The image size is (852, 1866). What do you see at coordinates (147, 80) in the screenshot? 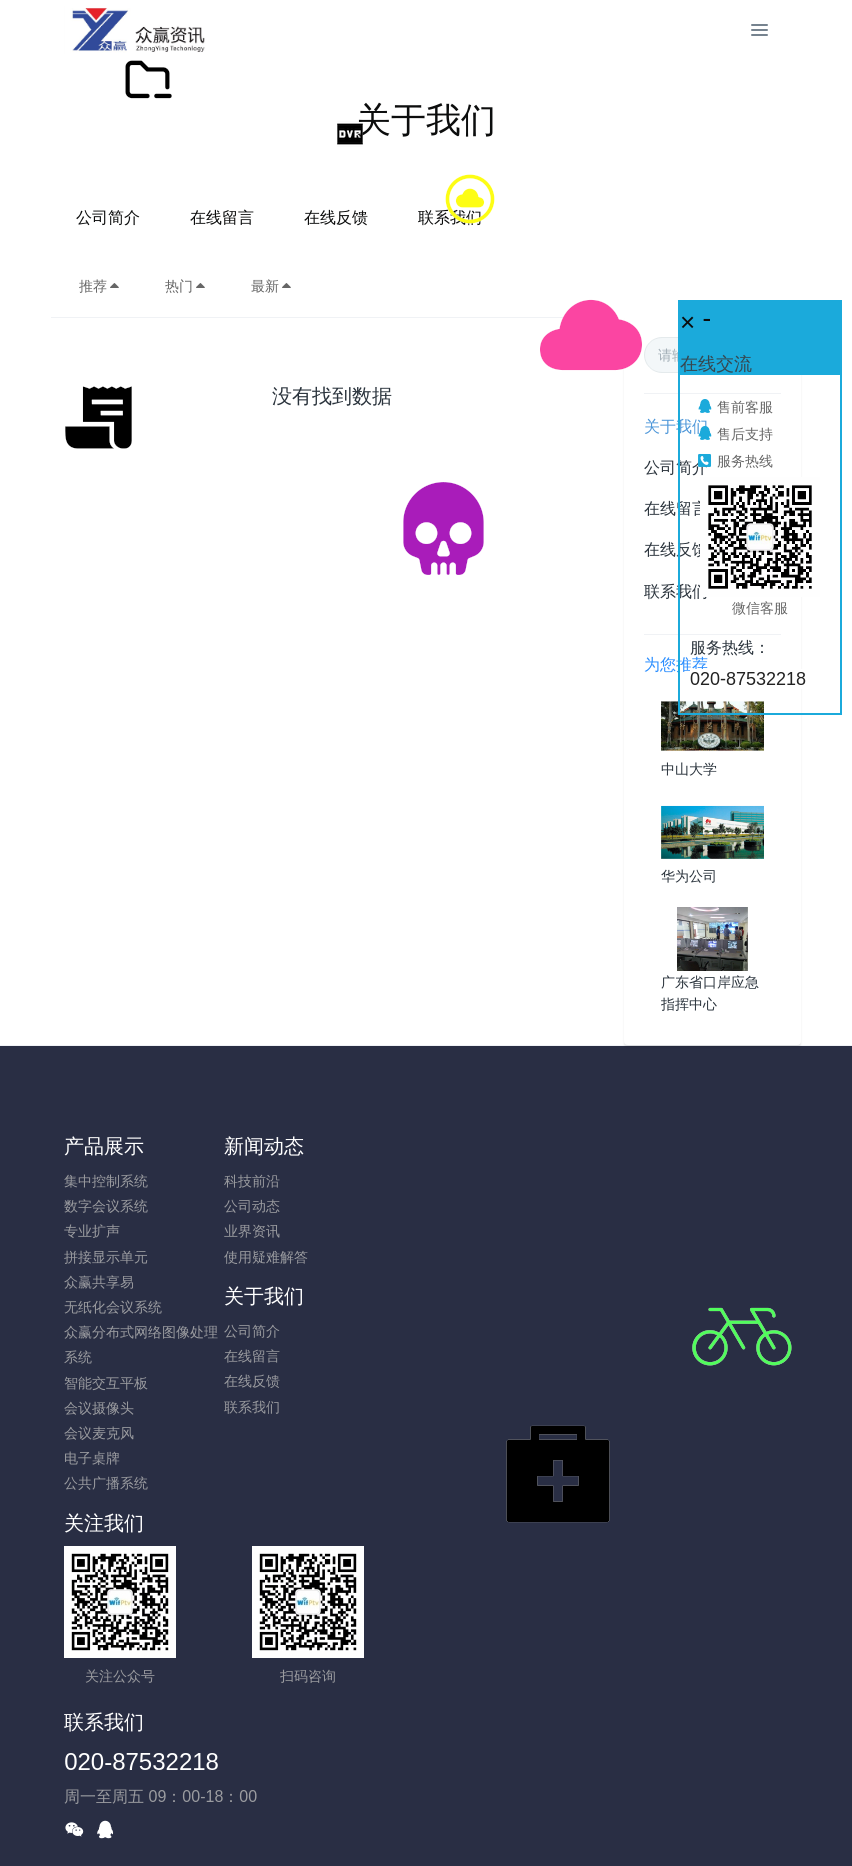
I see `remove a folder from your files` at bounding box center [147, 80].